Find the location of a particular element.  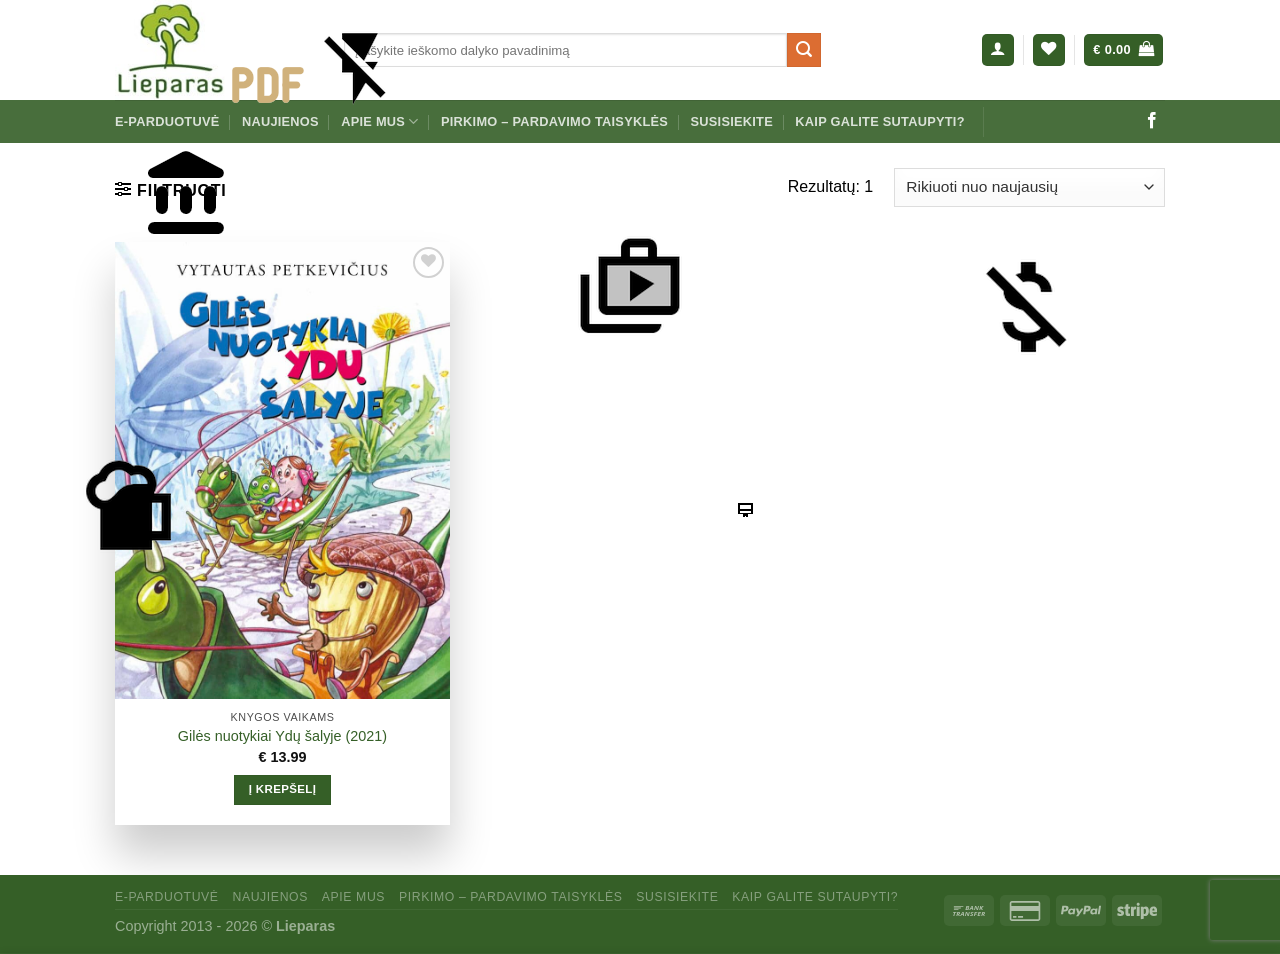

indicates no cost or free item is located at coordinates (1026, 307).